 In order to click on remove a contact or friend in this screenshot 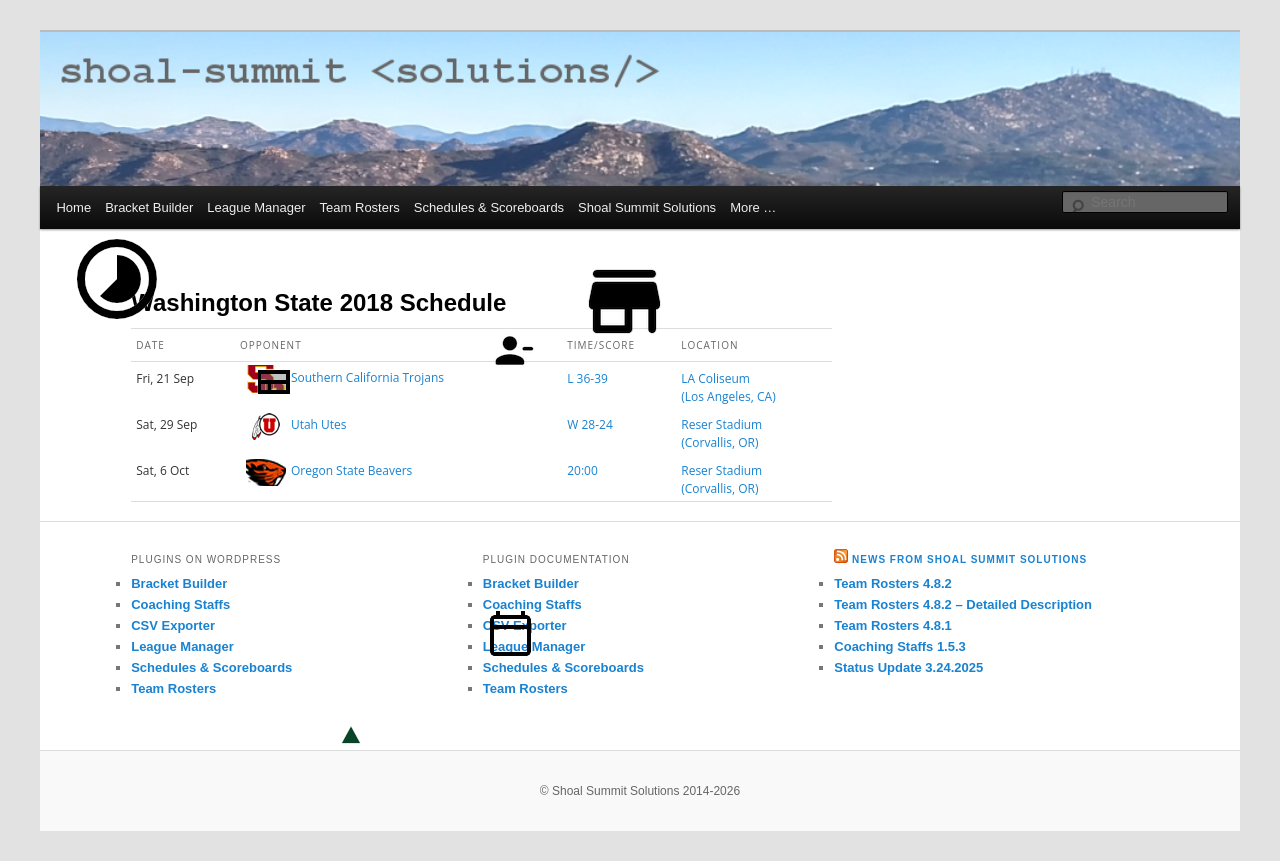, I will do `click(513, 350)`.